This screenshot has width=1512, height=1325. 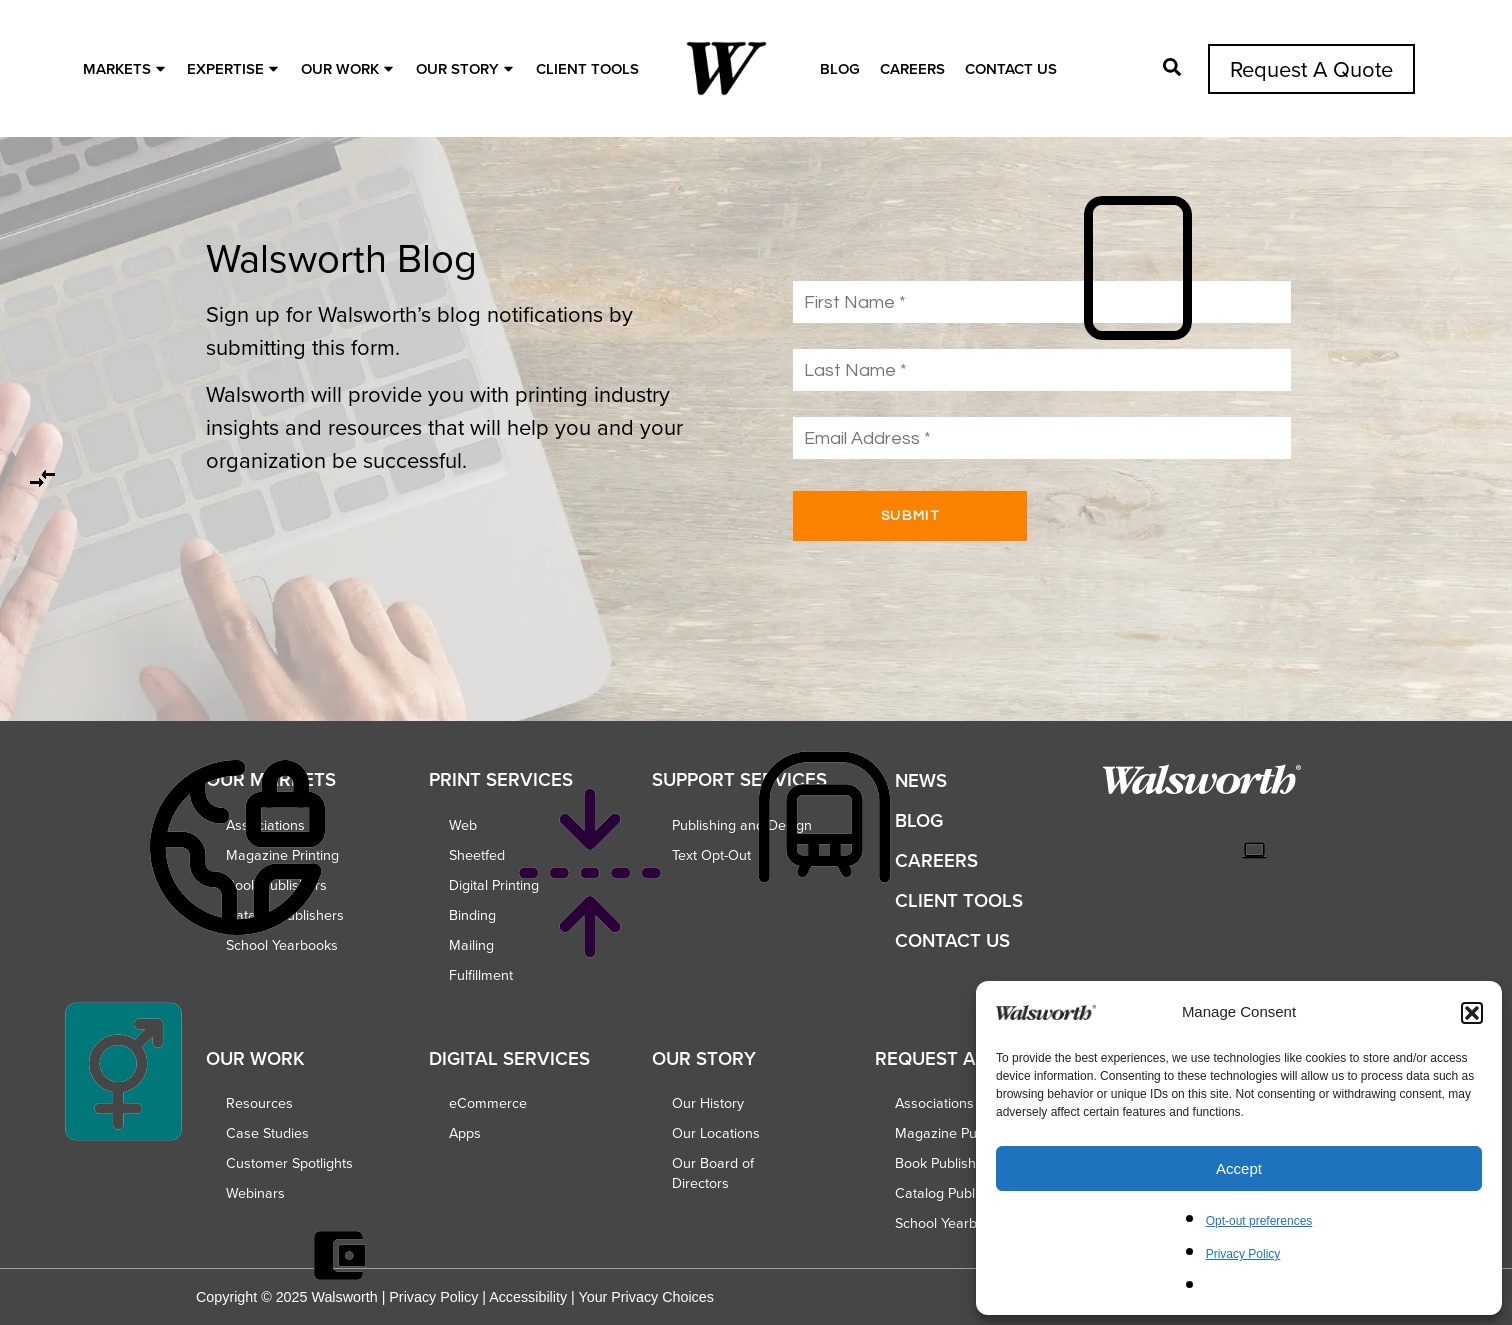 What do you see at coordinates (1138, 268) in the screenshot?
I see `switch to tablet view` at bounding box center [1138, 268].